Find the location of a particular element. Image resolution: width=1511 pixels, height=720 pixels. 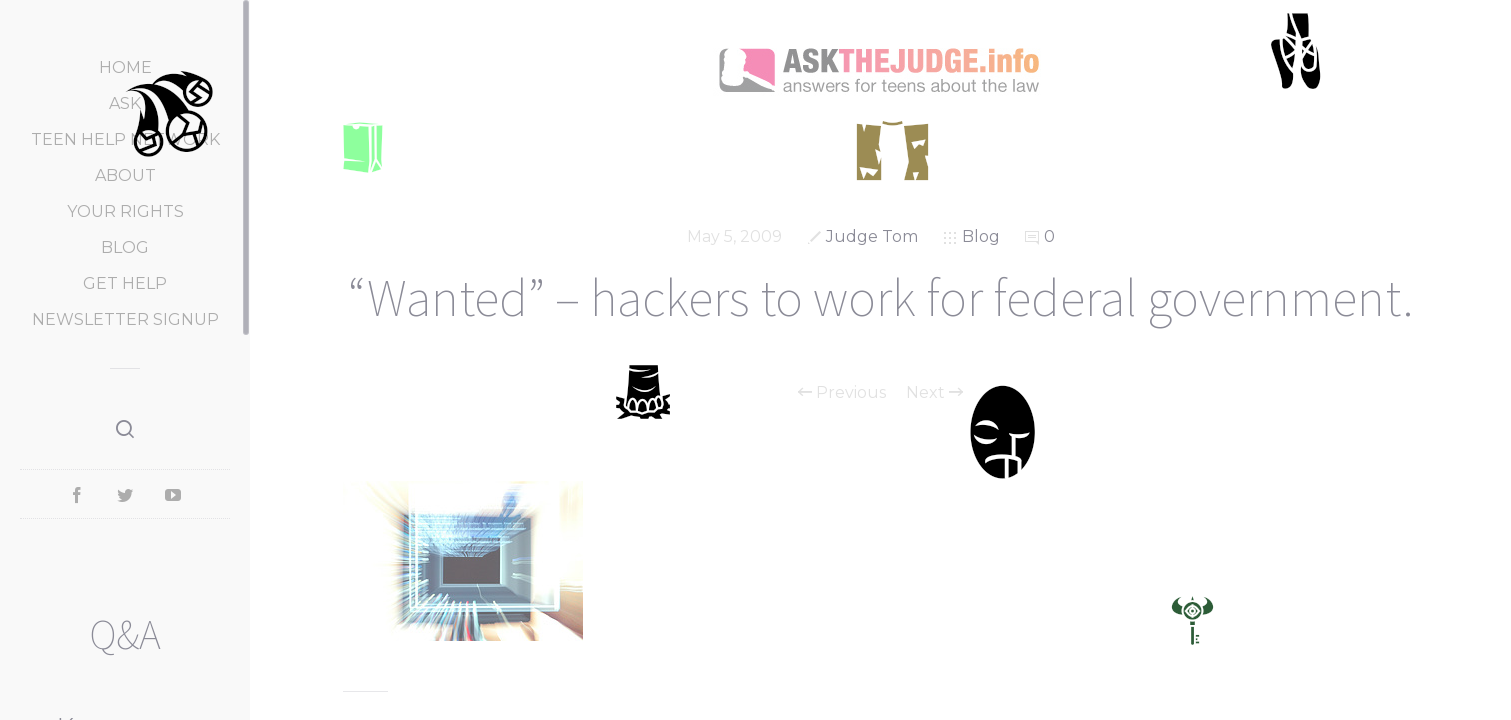

access dance or ballet-related content is located at coordinates (1296, 51).